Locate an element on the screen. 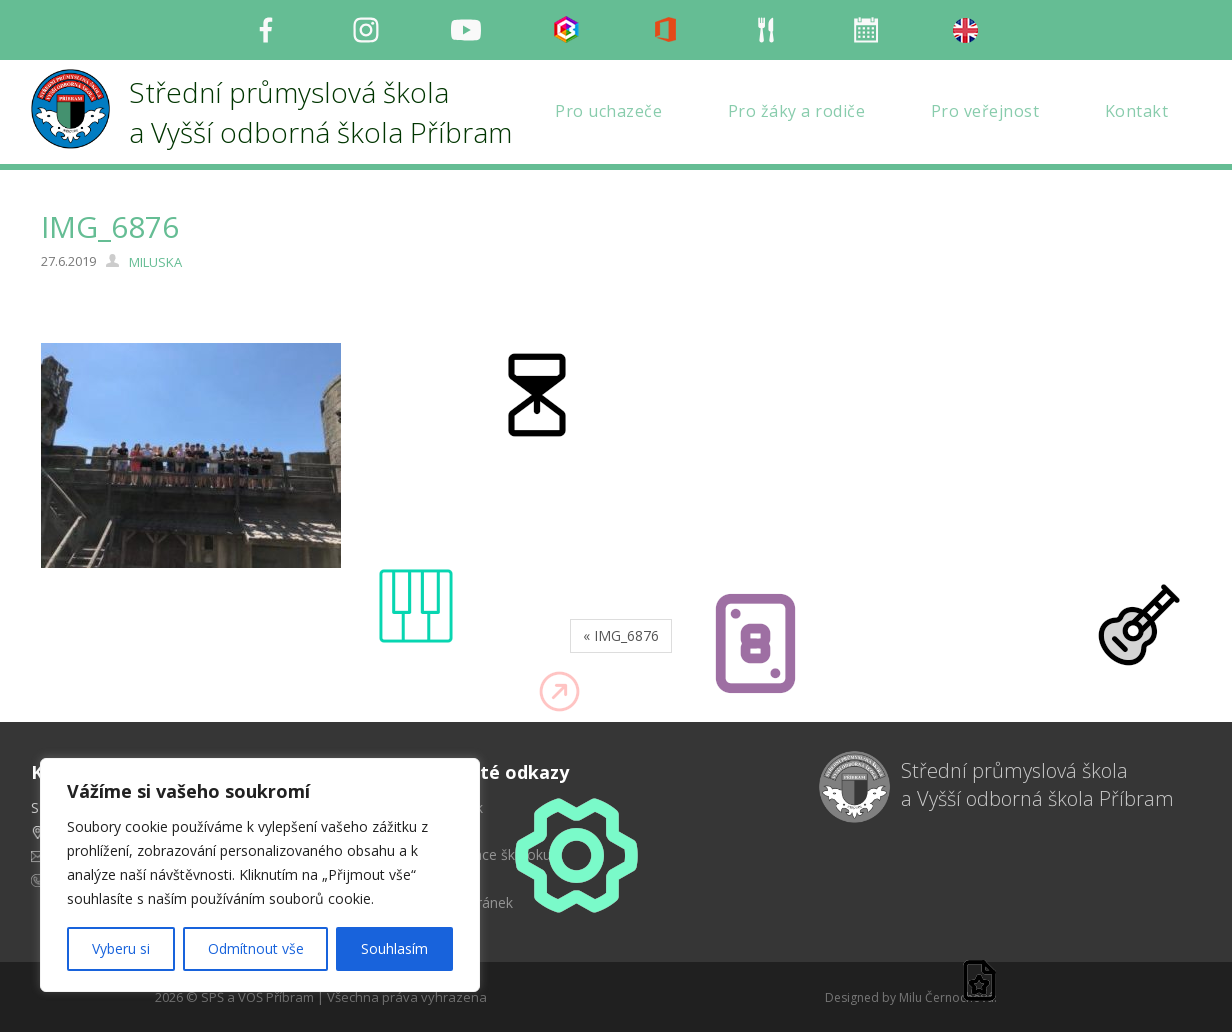  indicates a process is in progress is located at coordinates (537, 395).